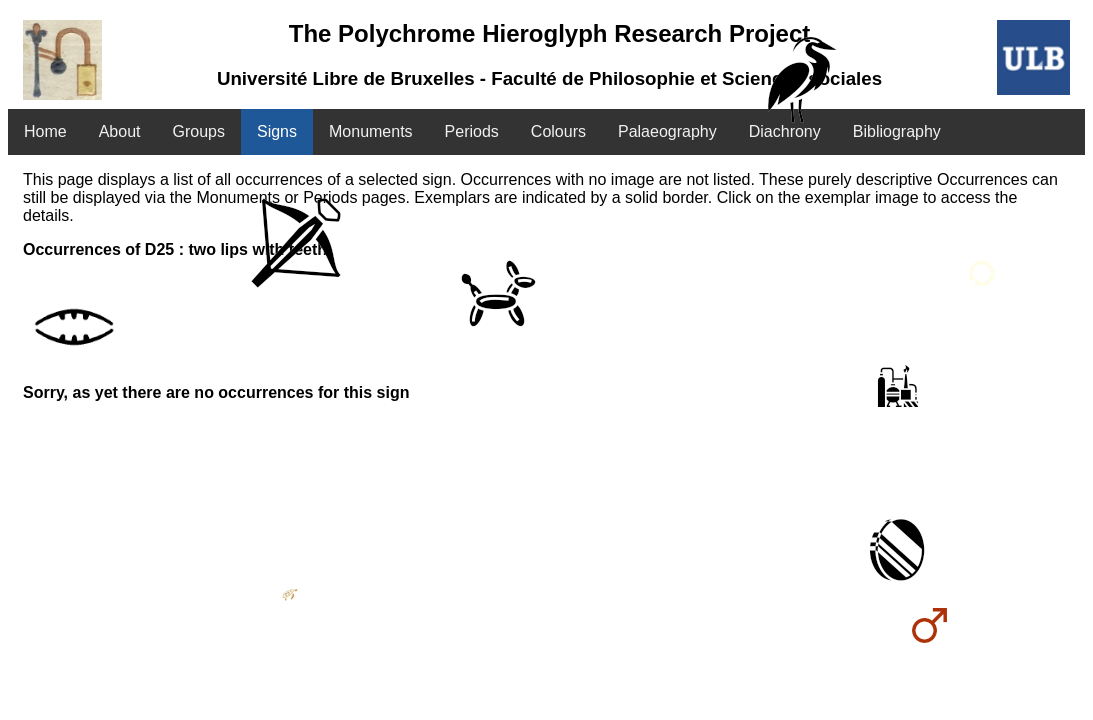  I want to click on view performance or speed metrics, so click(982, 273).